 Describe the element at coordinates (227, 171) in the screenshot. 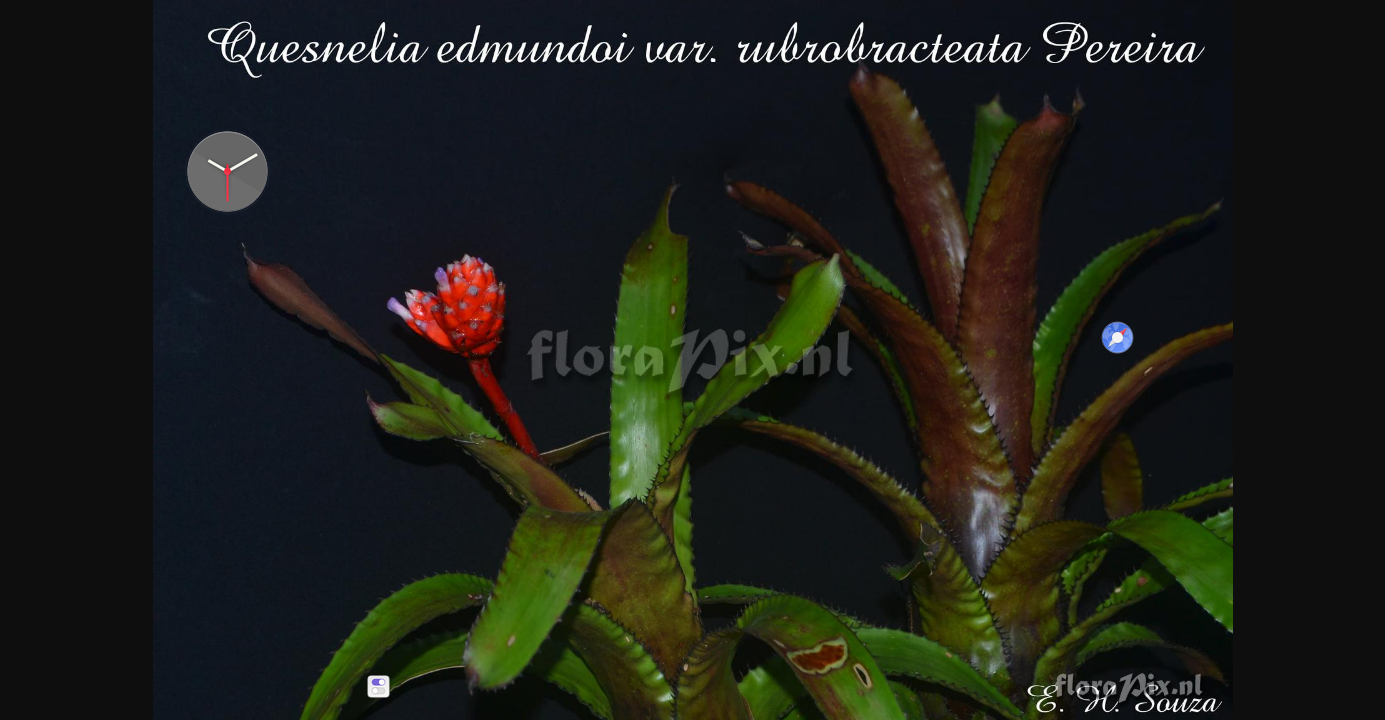

I see `open the clock app` at that location.